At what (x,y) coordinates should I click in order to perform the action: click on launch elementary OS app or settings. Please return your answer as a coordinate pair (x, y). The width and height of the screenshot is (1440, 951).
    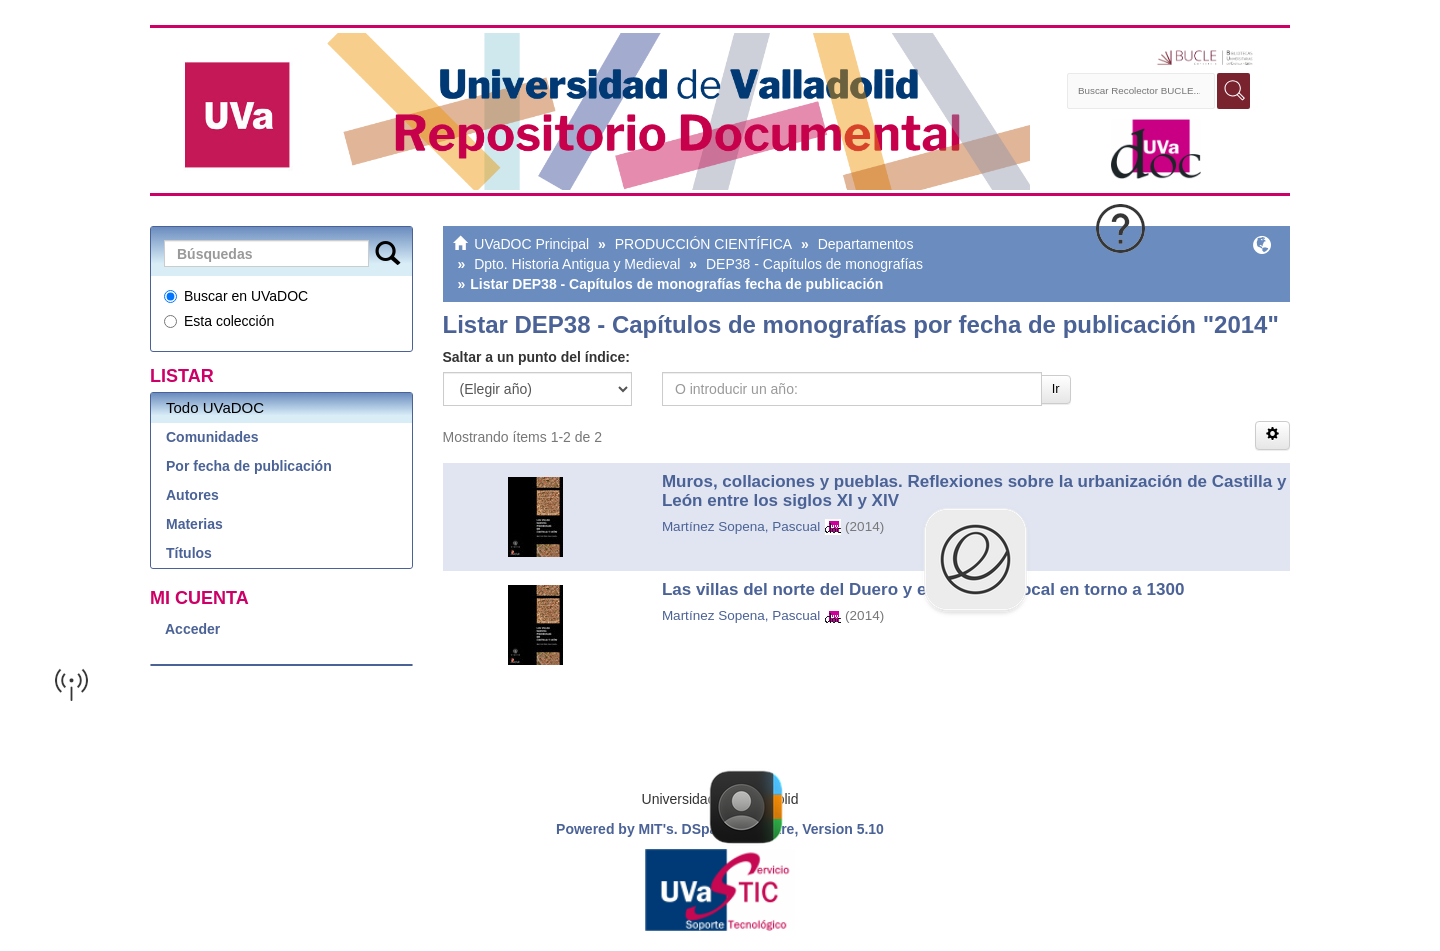
    Looking at the image, I should click on (975, 559).